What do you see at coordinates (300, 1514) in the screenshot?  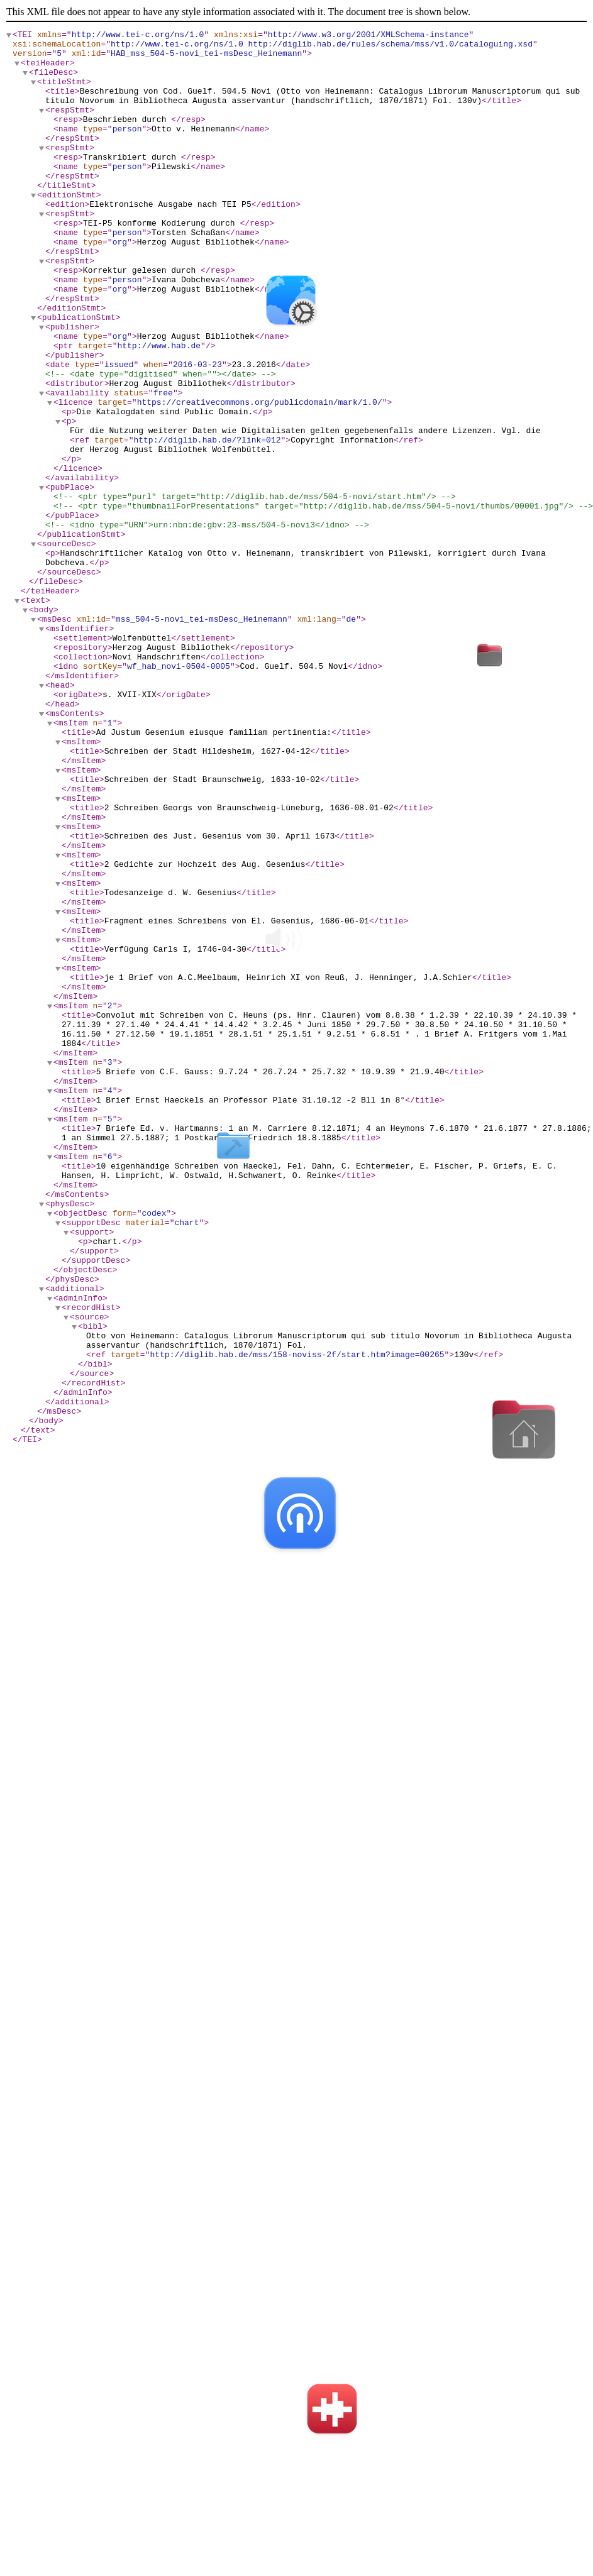 I see `enable personal hotspot sharing` at bounding box center [300, 1514].